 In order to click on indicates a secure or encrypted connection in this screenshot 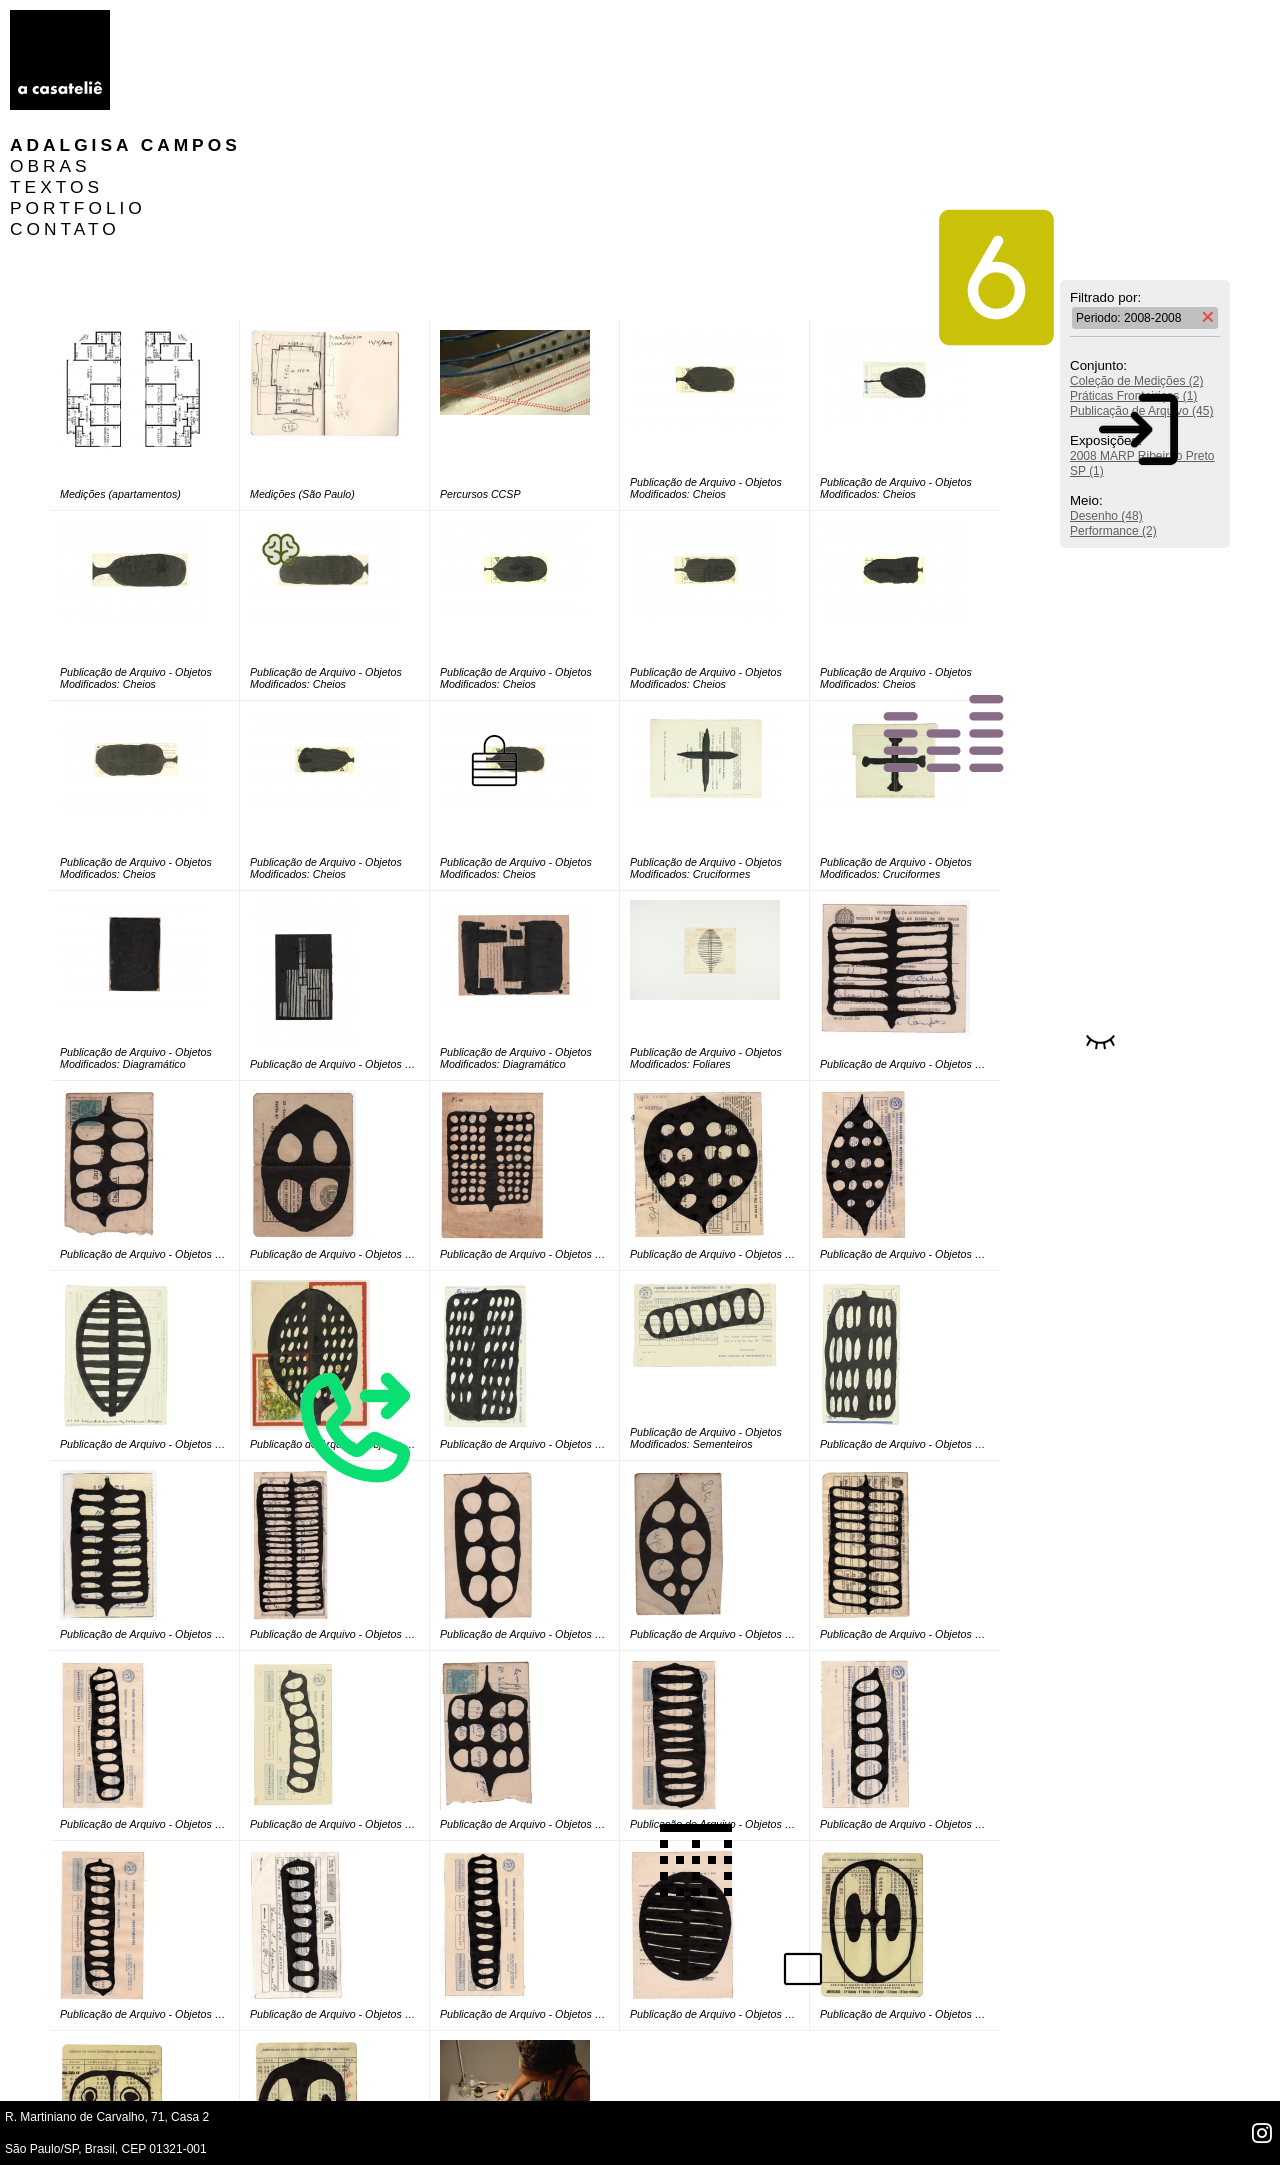, I will do `click(494, 763)`.